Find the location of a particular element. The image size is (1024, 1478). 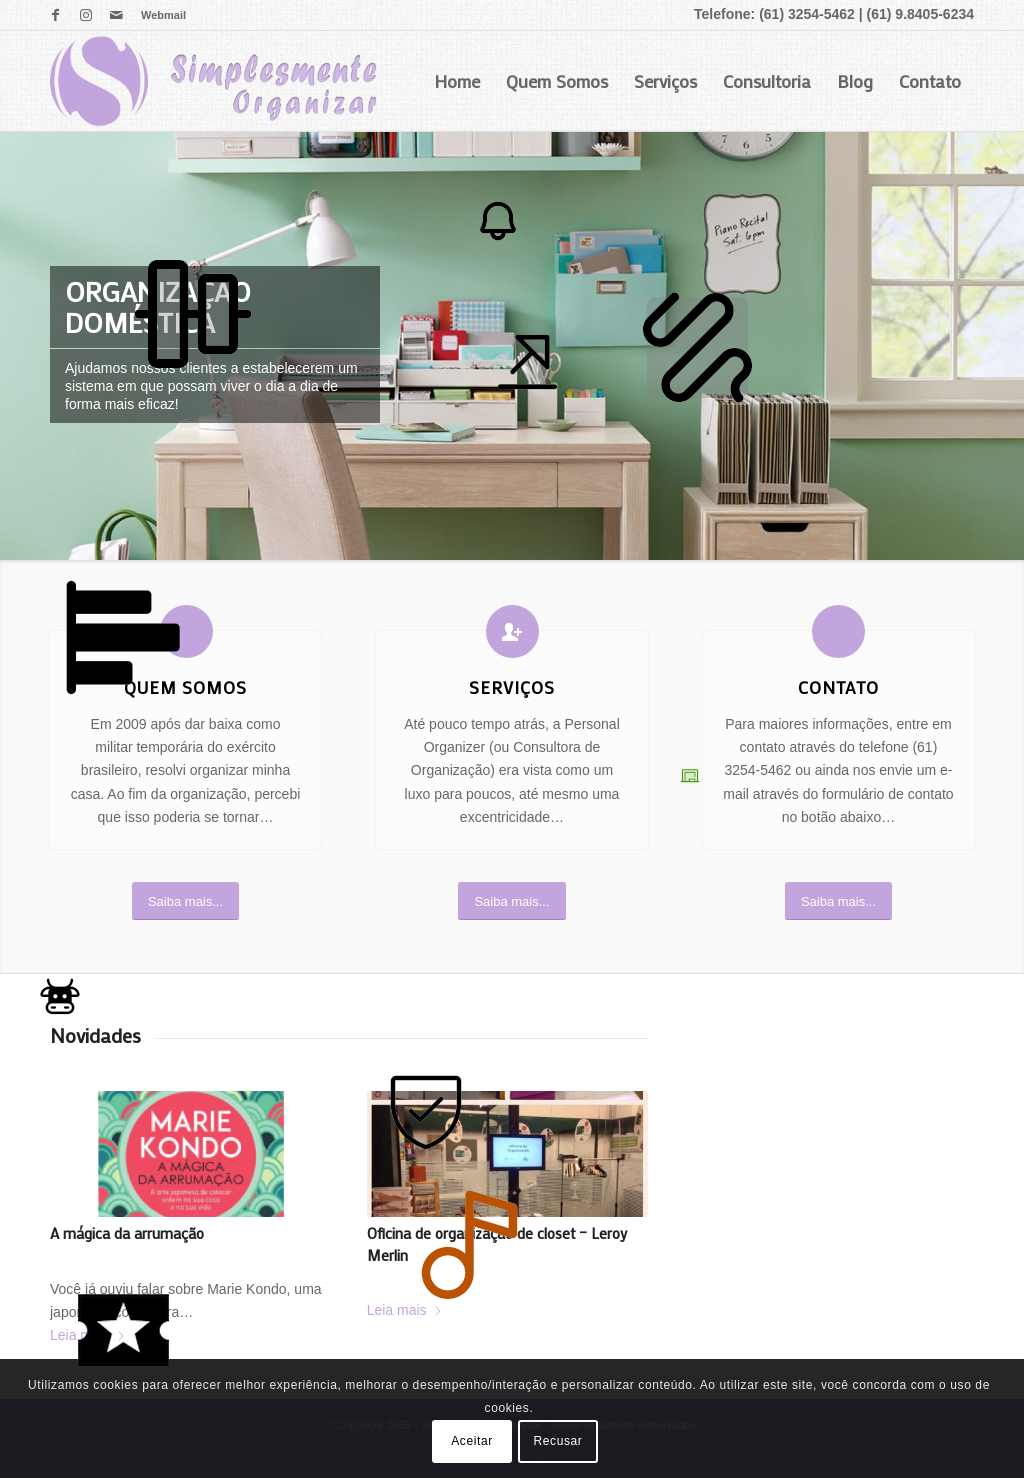

indicates dairy or farm-related content is located at coordinates (60, 997).